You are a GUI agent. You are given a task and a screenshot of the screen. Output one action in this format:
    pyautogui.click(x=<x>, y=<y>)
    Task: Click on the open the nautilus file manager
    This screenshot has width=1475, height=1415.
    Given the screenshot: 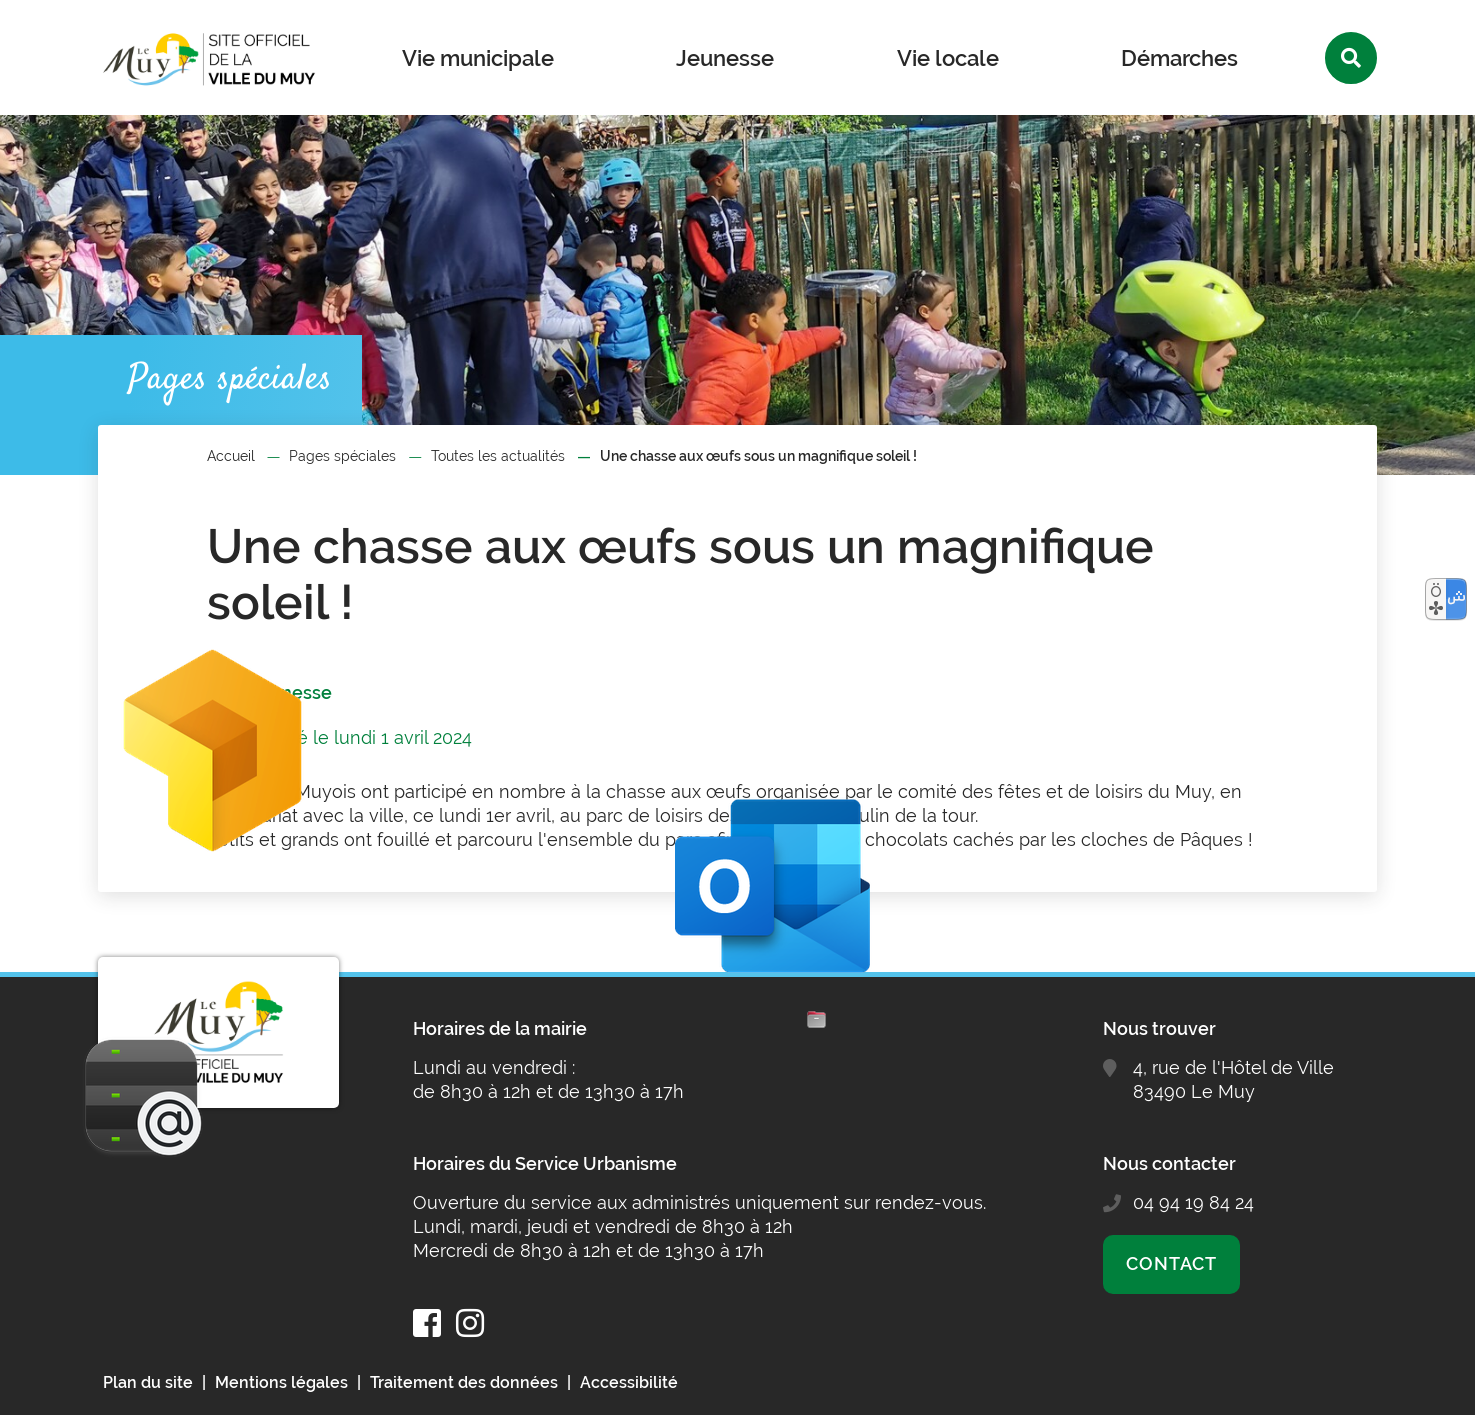 What is the action you would take?
    pyautogui.click(x=816, y=1019)
    